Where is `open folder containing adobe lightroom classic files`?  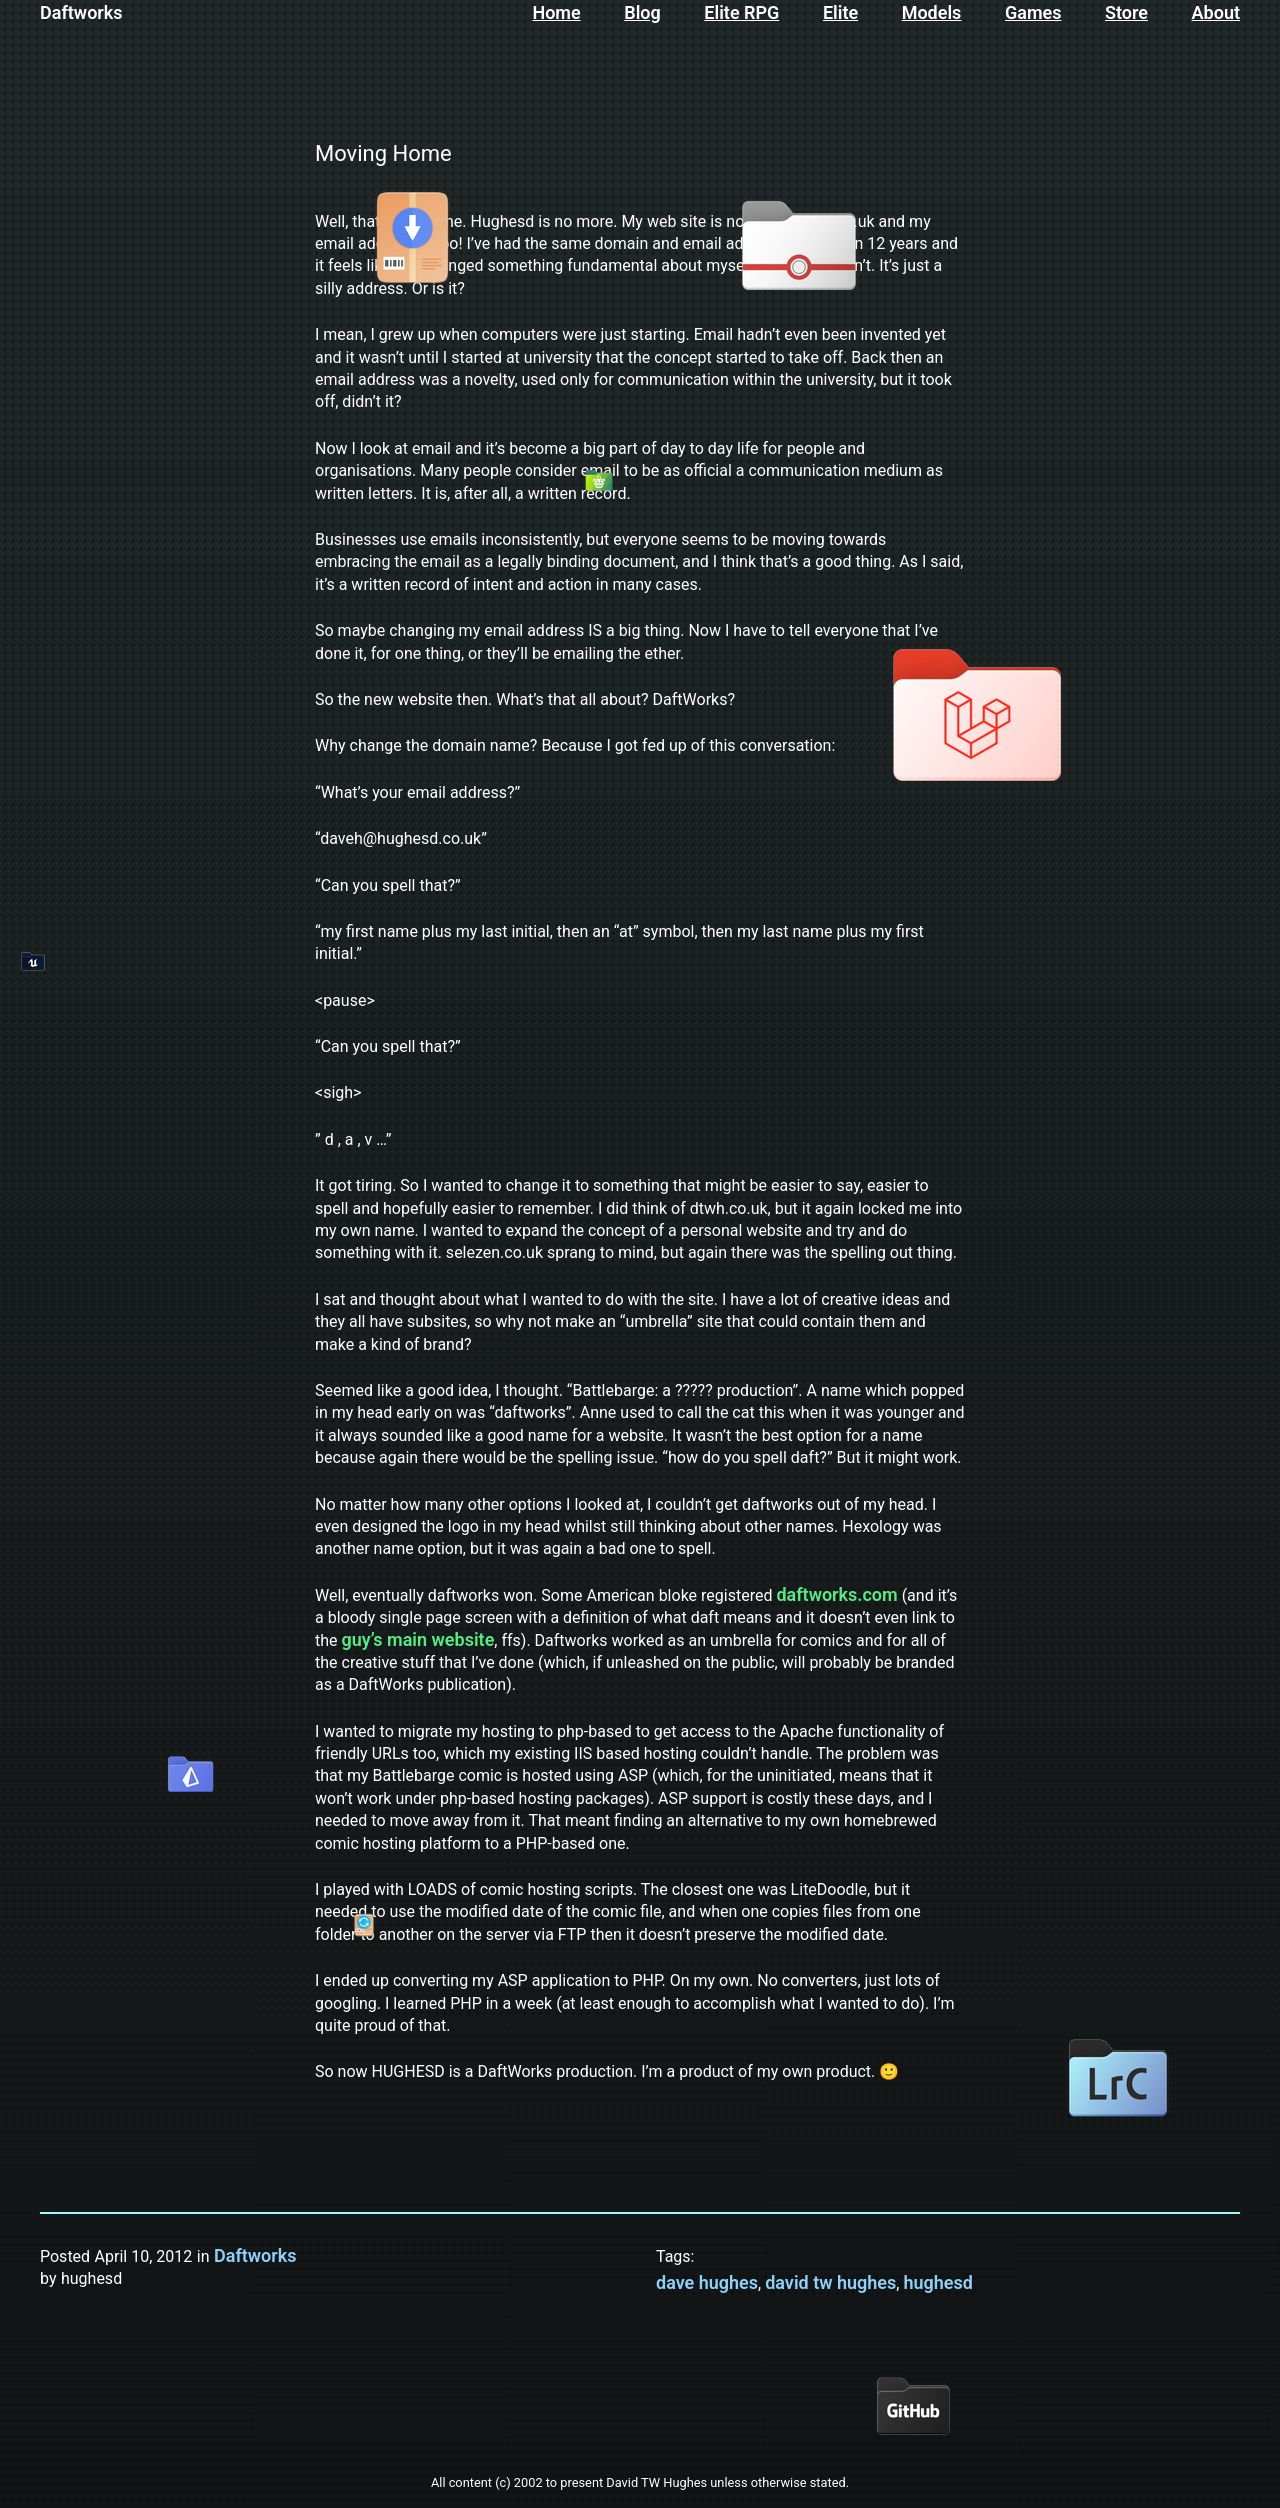
open folder containing adobe lightroom classic files is located at coordinates (1117, 2080).